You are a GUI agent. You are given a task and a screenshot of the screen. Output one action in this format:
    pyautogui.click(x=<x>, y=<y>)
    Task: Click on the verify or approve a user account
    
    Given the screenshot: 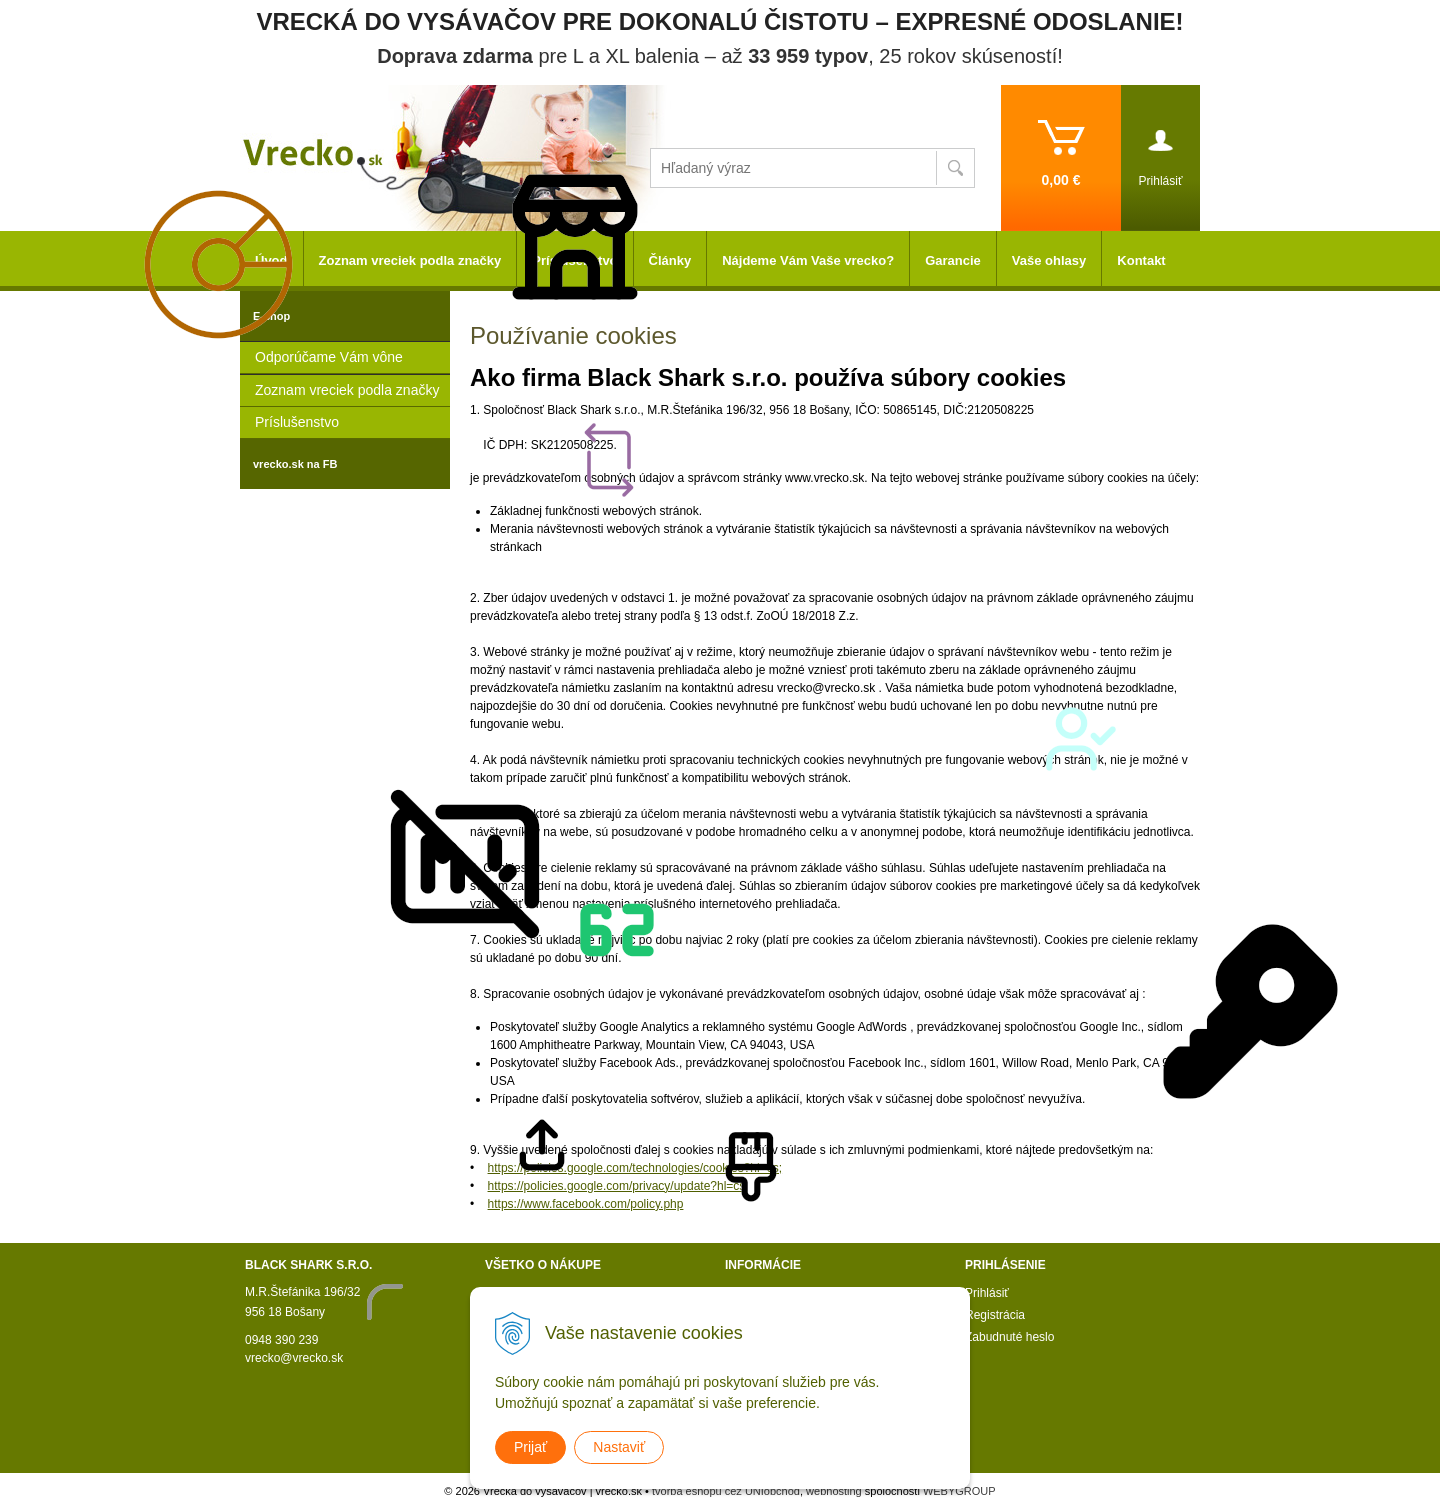 What is the action you would take?
    pyautogui.click(x=1081, y=739)
    